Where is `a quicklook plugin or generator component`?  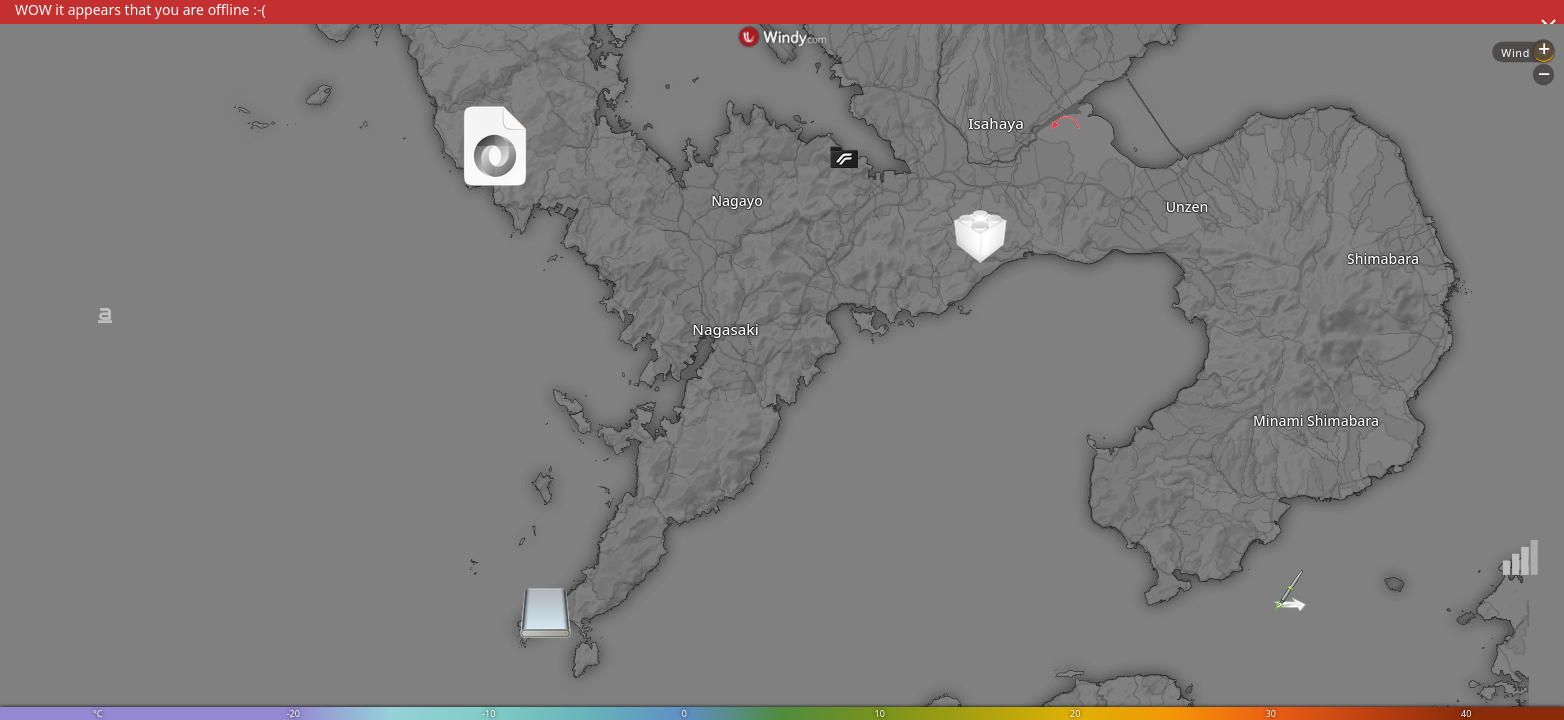
a quicklook plugin or generator component is located at coordinates (980, 237).